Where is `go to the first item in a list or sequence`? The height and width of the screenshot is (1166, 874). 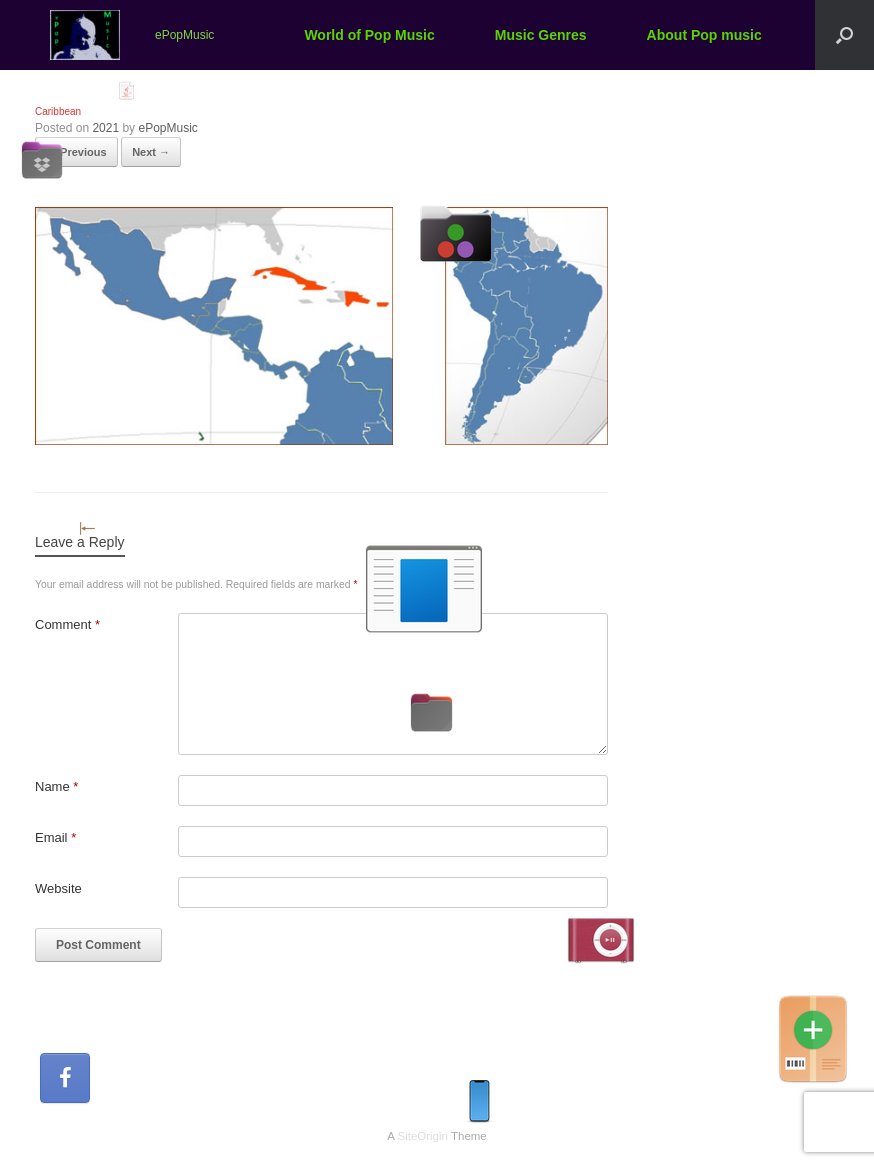 go to the first item in a list or sequence is located at coordinates (87, 528).